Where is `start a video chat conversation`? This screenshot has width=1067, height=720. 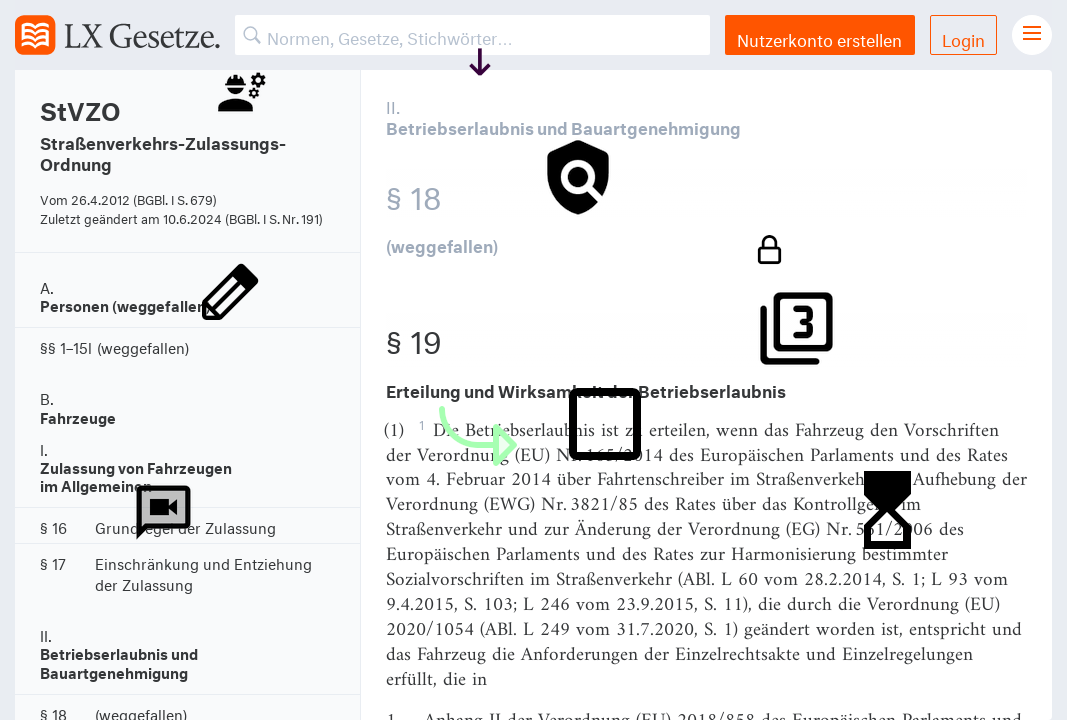 start a video chat conversation is located at coordinates (163, 512).